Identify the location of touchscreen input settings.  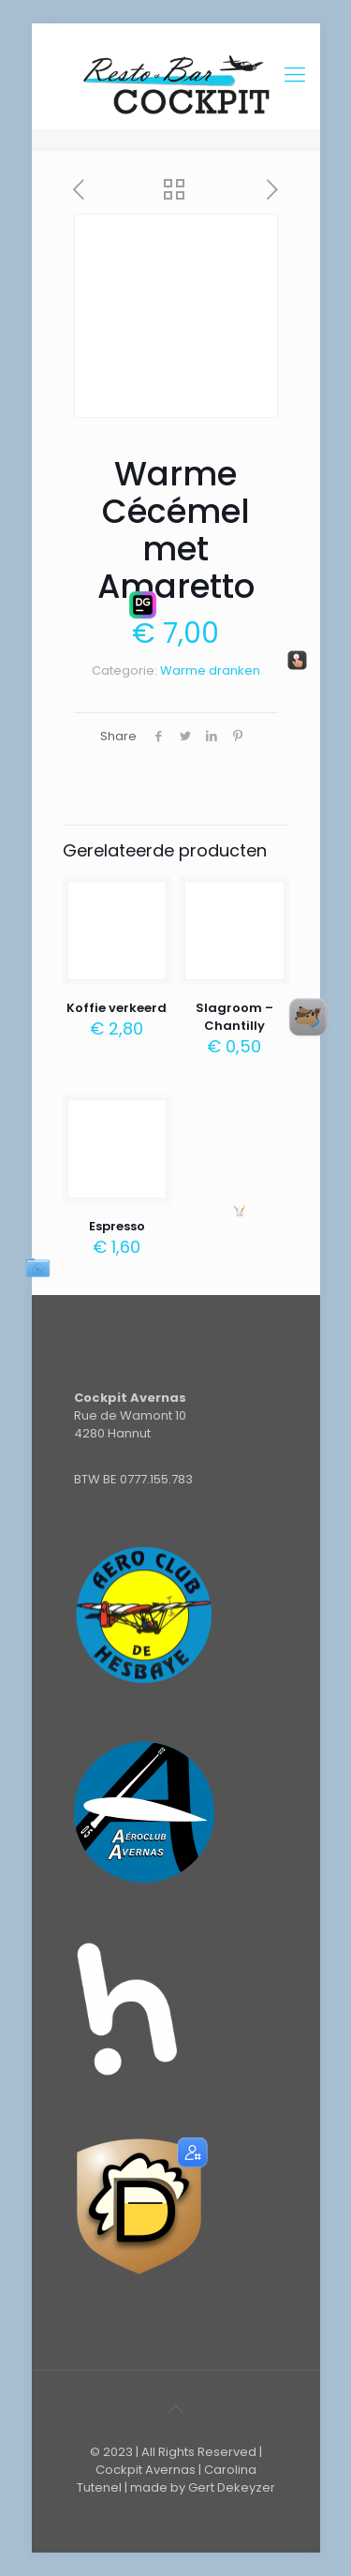
(297, 660).